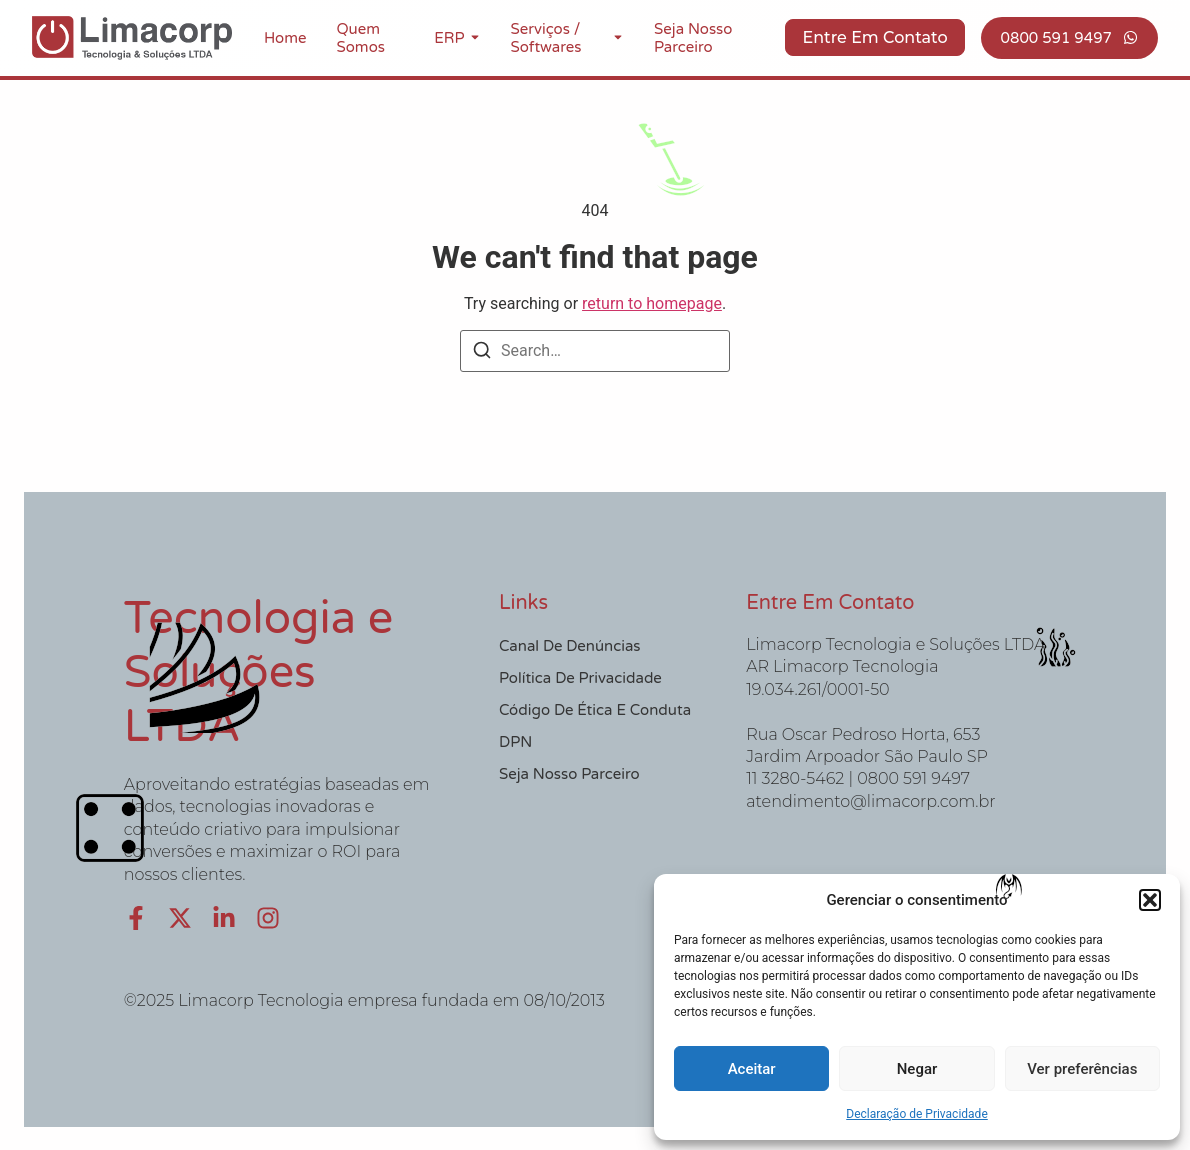 The height and width of the screenshot is (1150, 1190). Describe the element at coordinates (1009, 886) in the screenshot. I see `represents a villain or enemy character in a game` at that location.